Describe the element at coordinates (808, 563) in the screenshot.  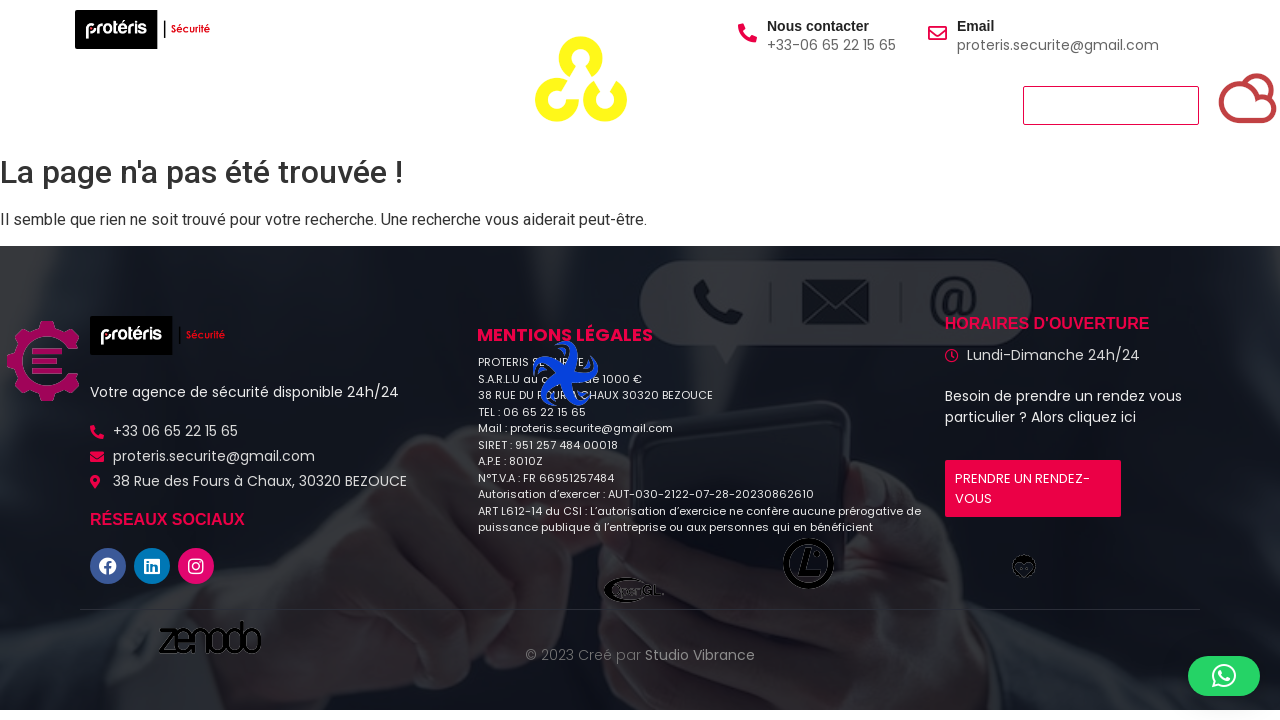
I see `linux professional institute logo` at that location.